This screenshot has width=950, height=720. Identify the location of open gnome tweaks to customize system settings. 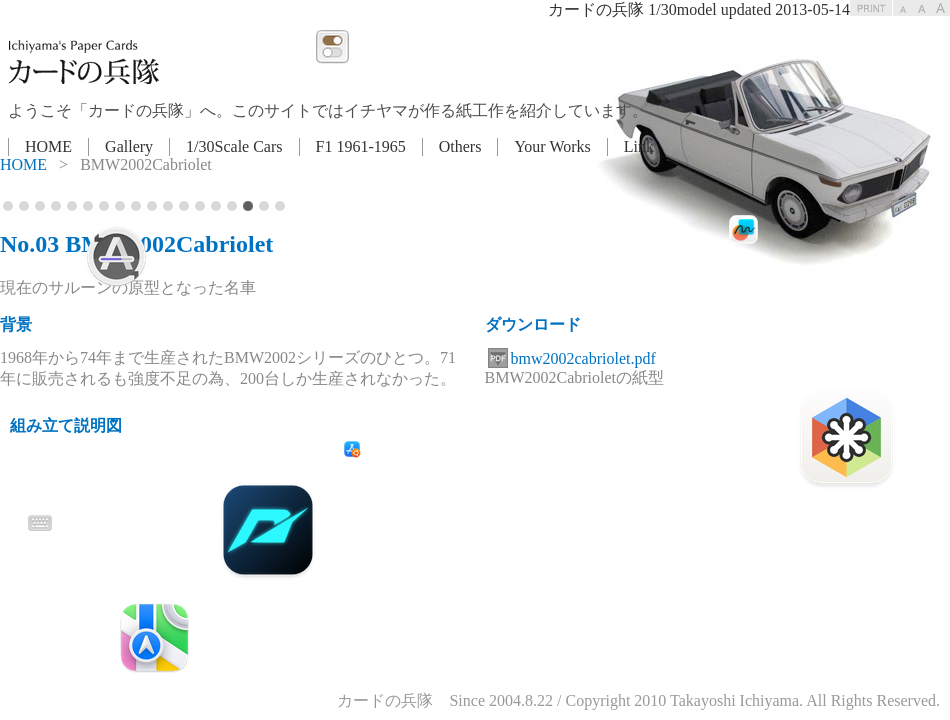
(332, 46).